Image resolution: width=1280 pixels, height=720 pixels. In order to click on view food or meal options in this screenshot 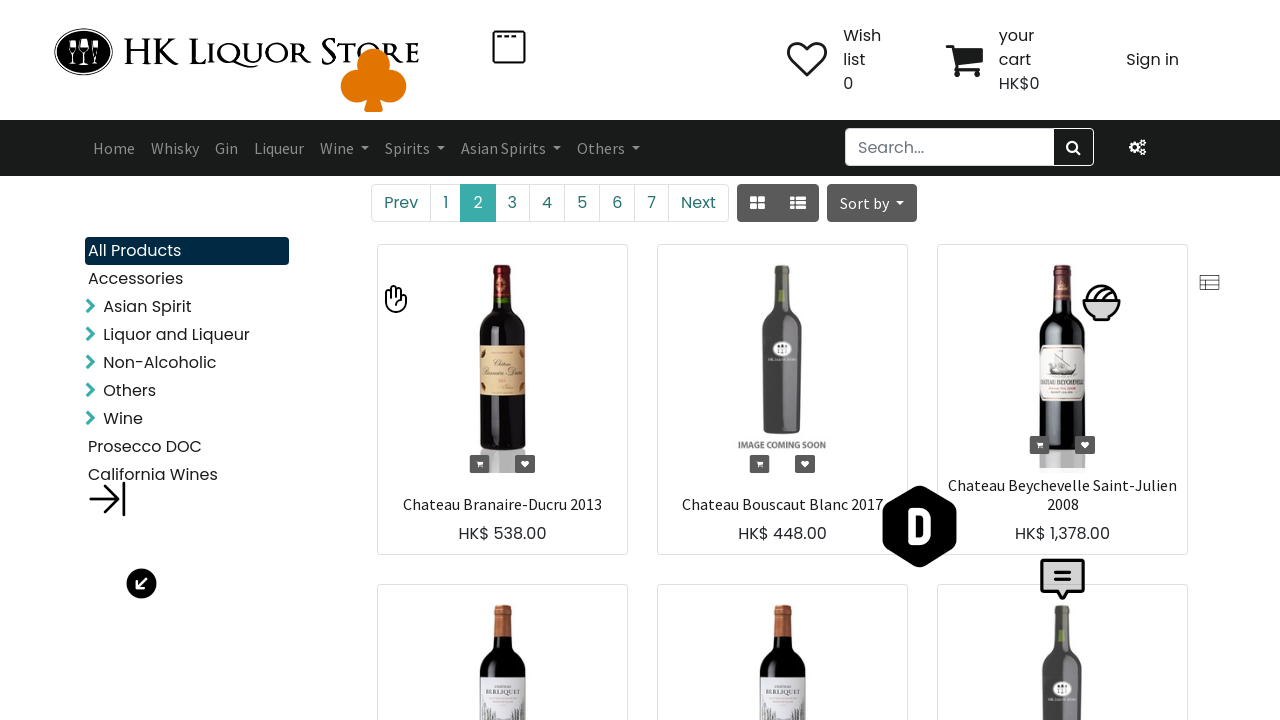, I will do `click(1101, 303)`.